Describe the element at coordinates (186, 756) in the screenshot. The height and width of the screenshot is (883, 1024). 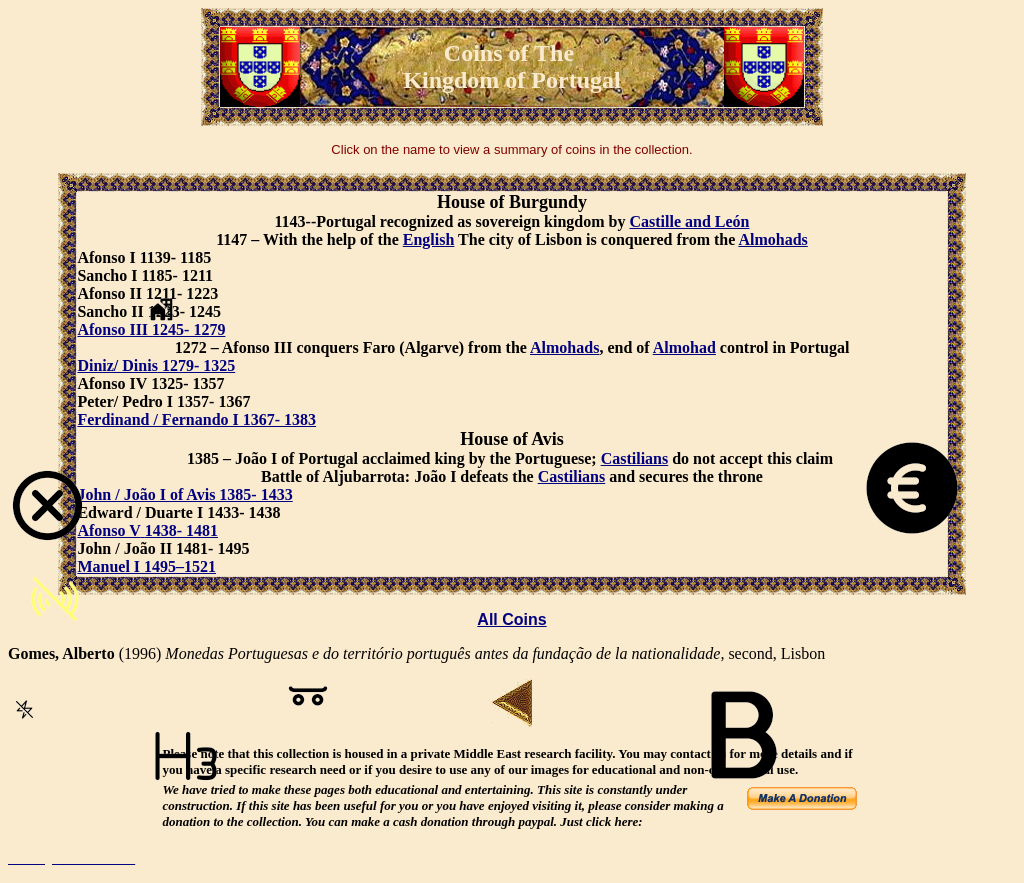
I see `format text as heading level 3` at that location.